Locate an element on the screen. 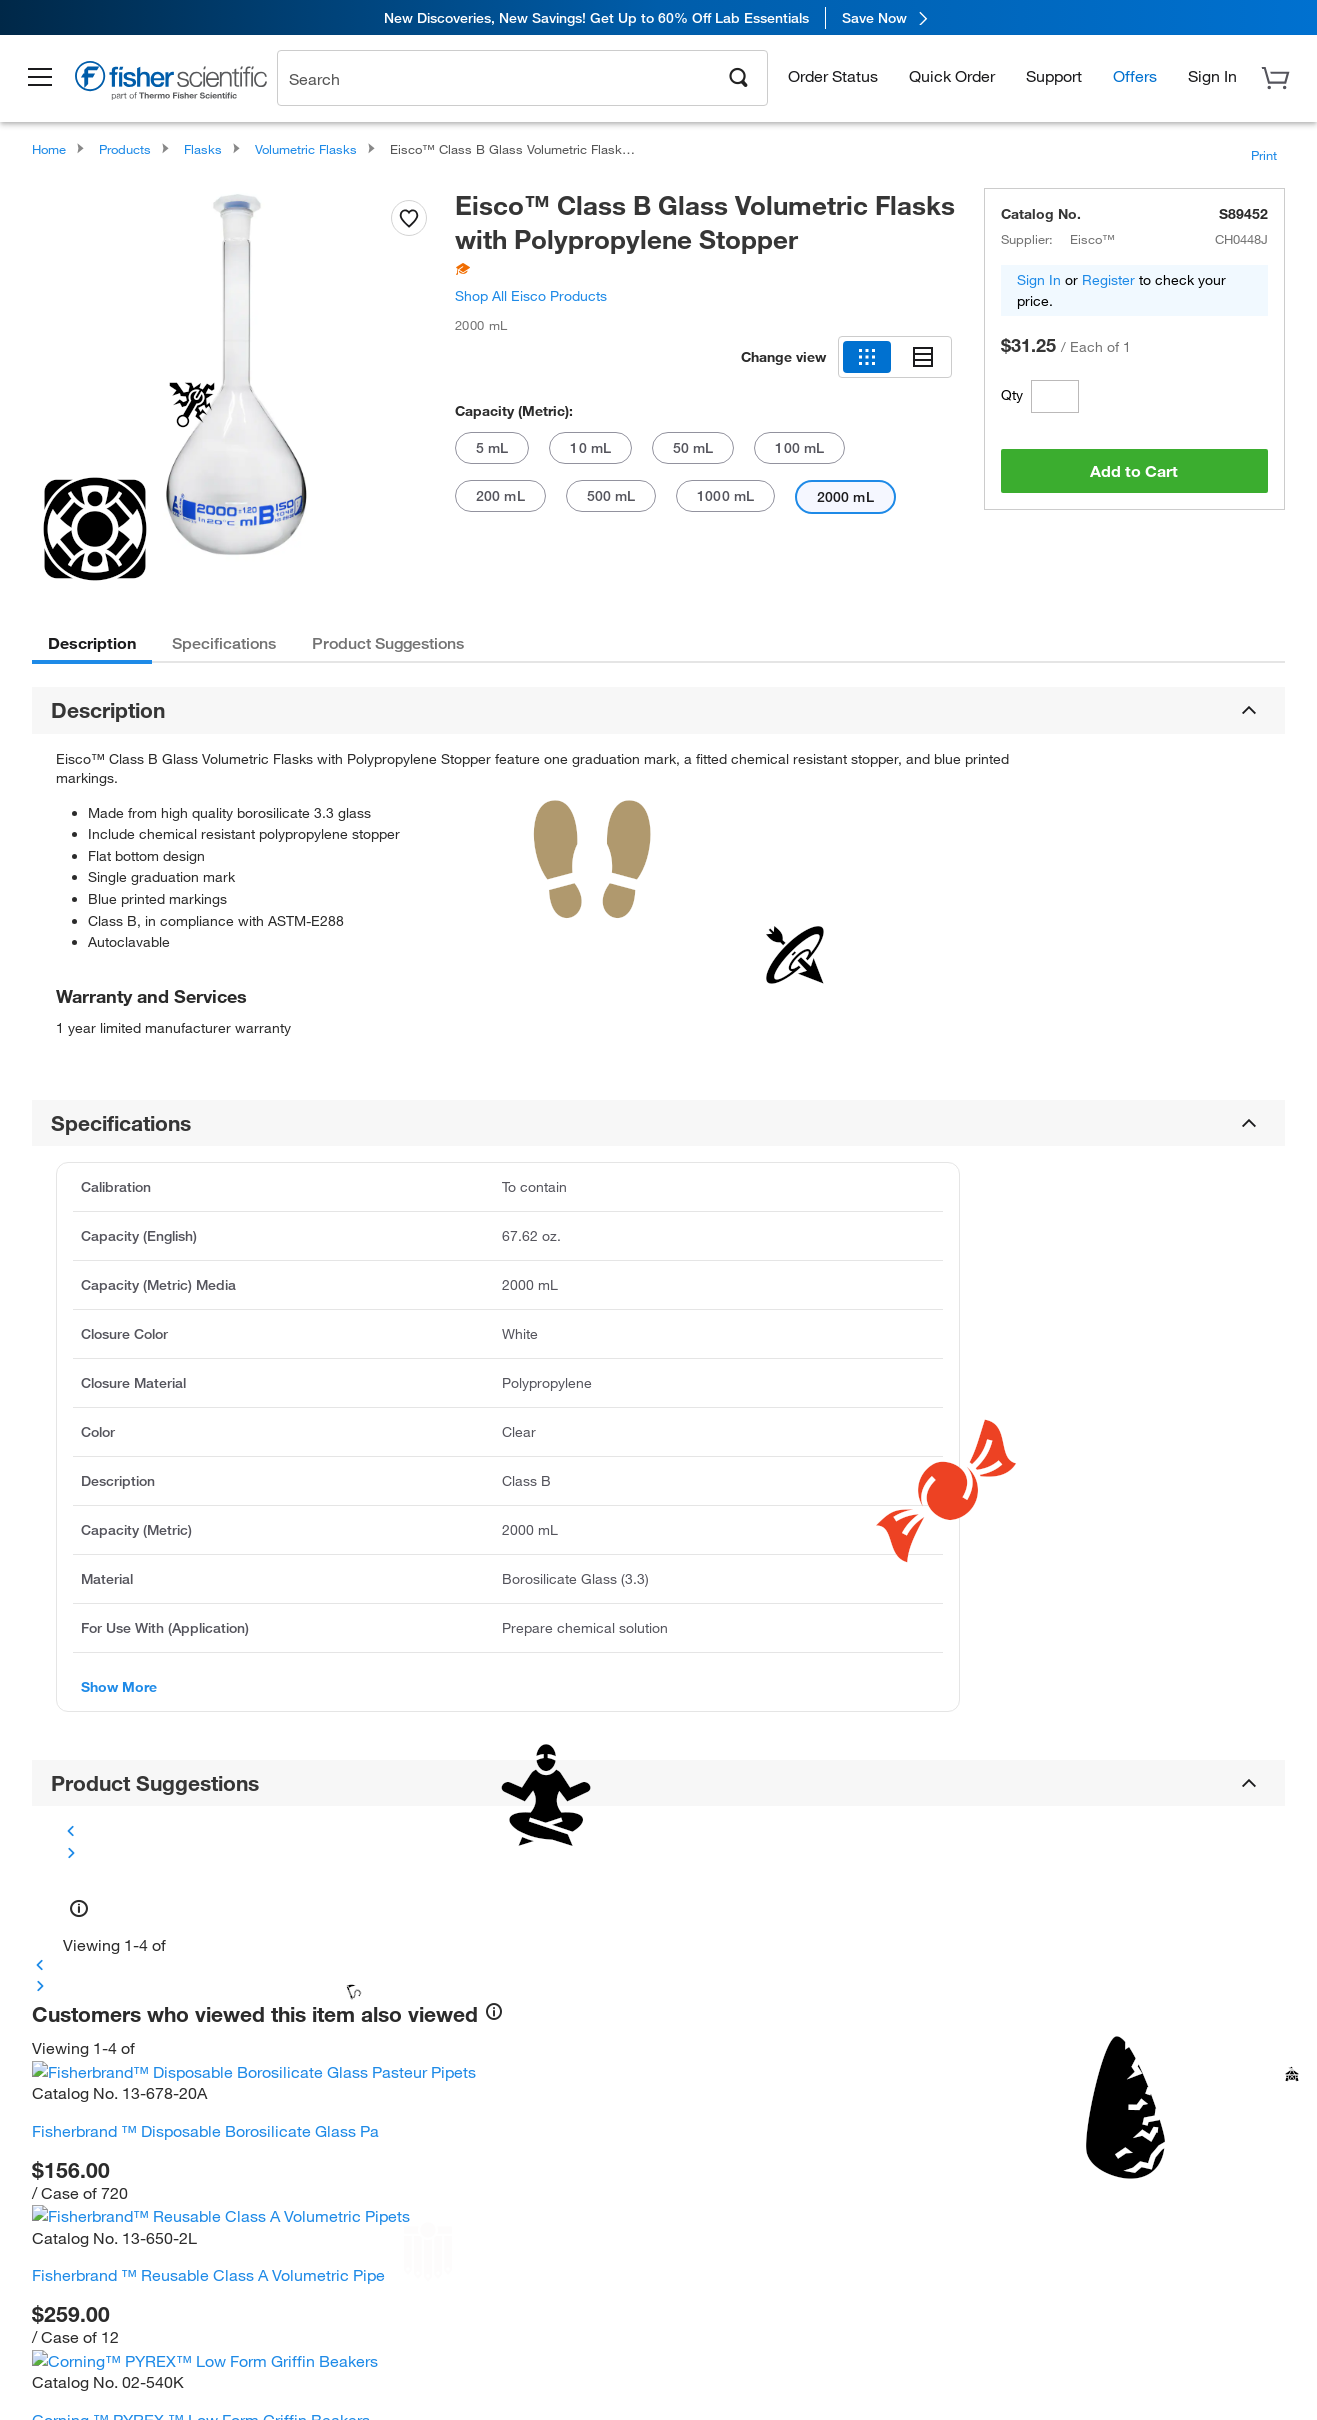  collect a candy or sweet reward in-game is located at coordinates (945, 1491).